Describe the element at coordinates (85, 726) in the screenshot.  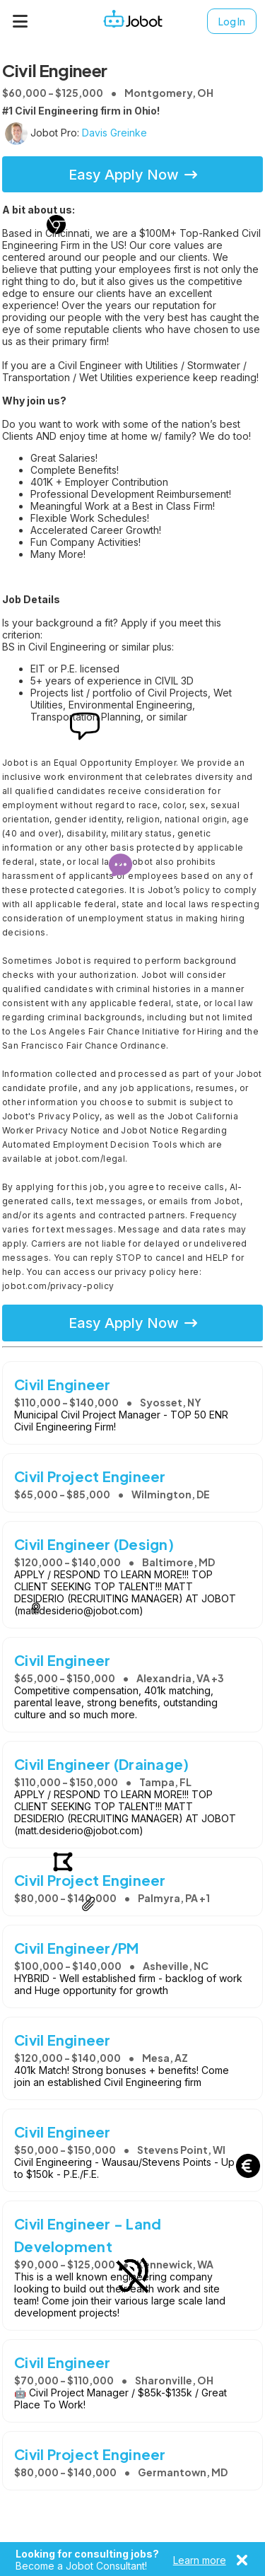
I see `open chat or messaging` at that location.